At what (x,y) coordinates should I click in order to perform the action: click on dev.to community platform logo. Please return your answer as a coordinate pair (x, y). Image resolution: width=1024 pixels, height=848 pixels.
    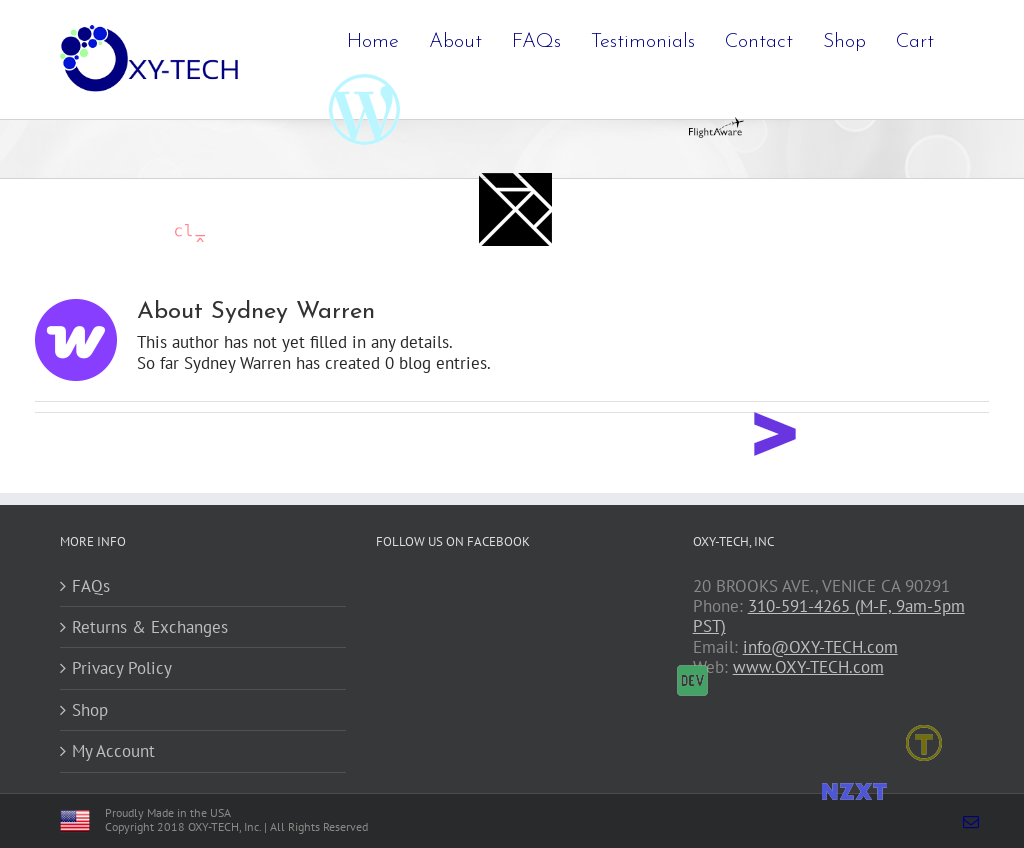
    Looking at the image, I should click on (692, 680).